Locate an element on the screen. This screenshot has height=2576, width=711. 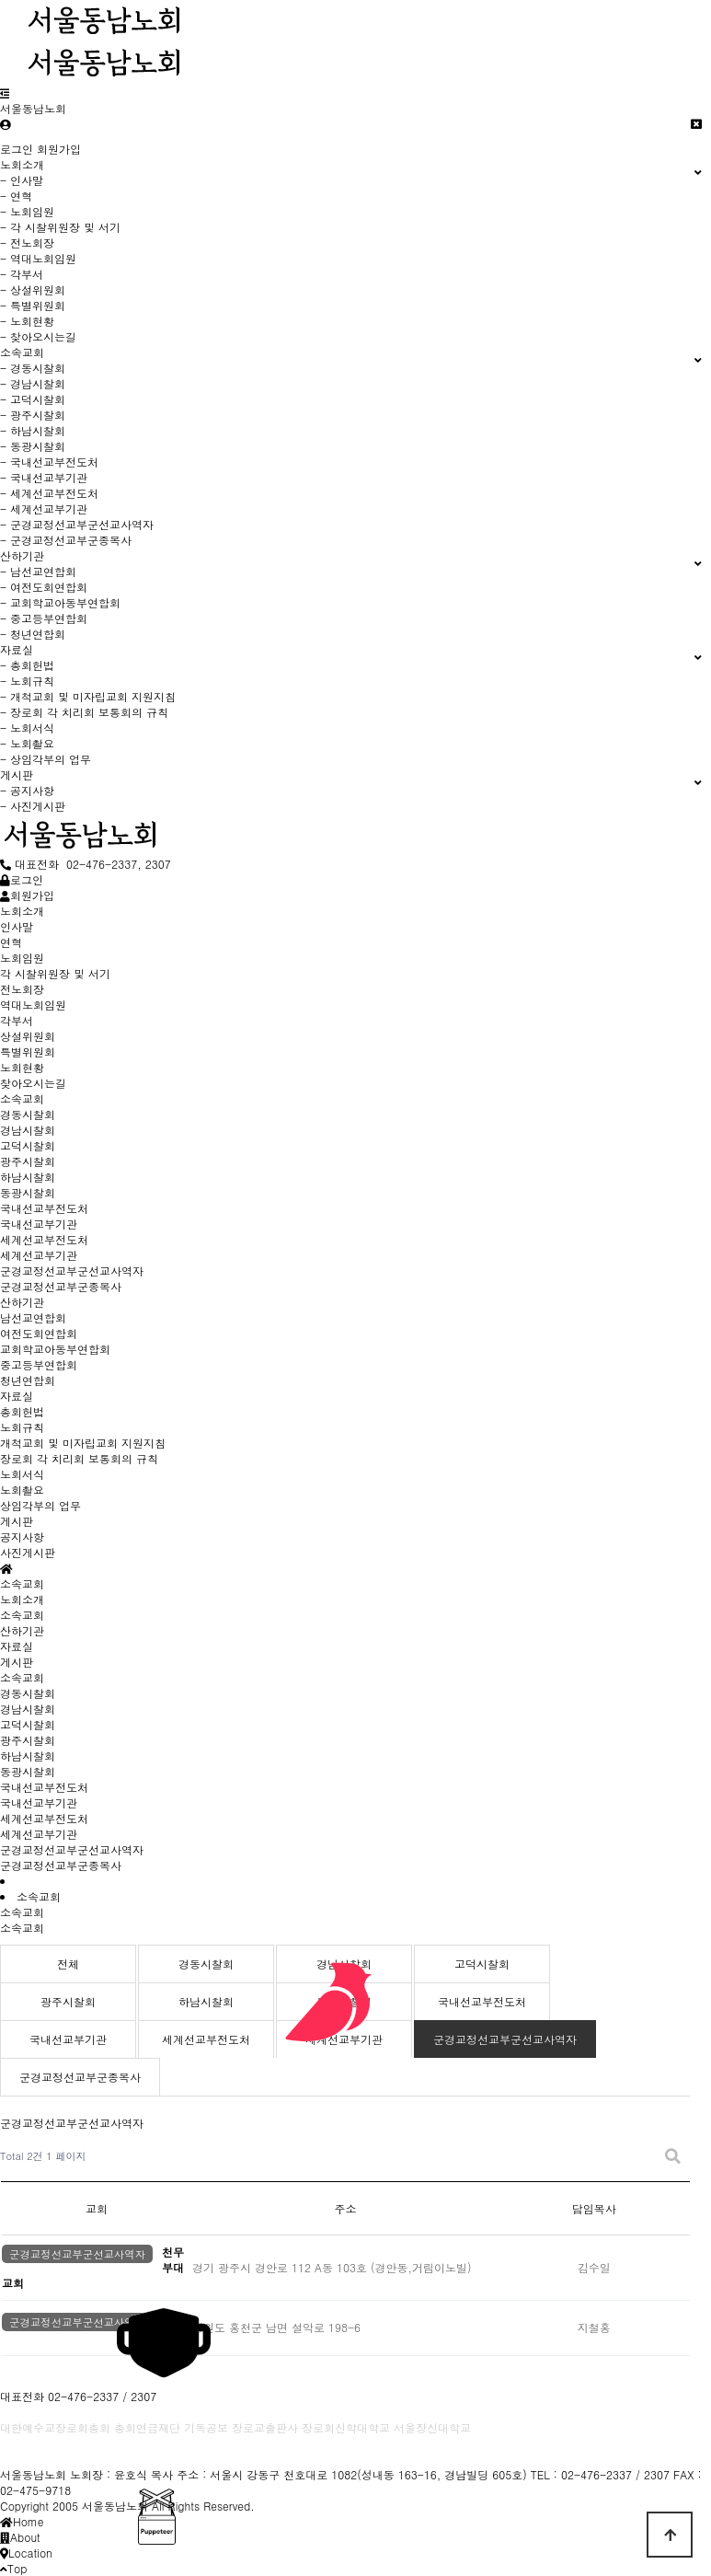
health and safety guidelines indicator is located at coordinates (164, 2343).